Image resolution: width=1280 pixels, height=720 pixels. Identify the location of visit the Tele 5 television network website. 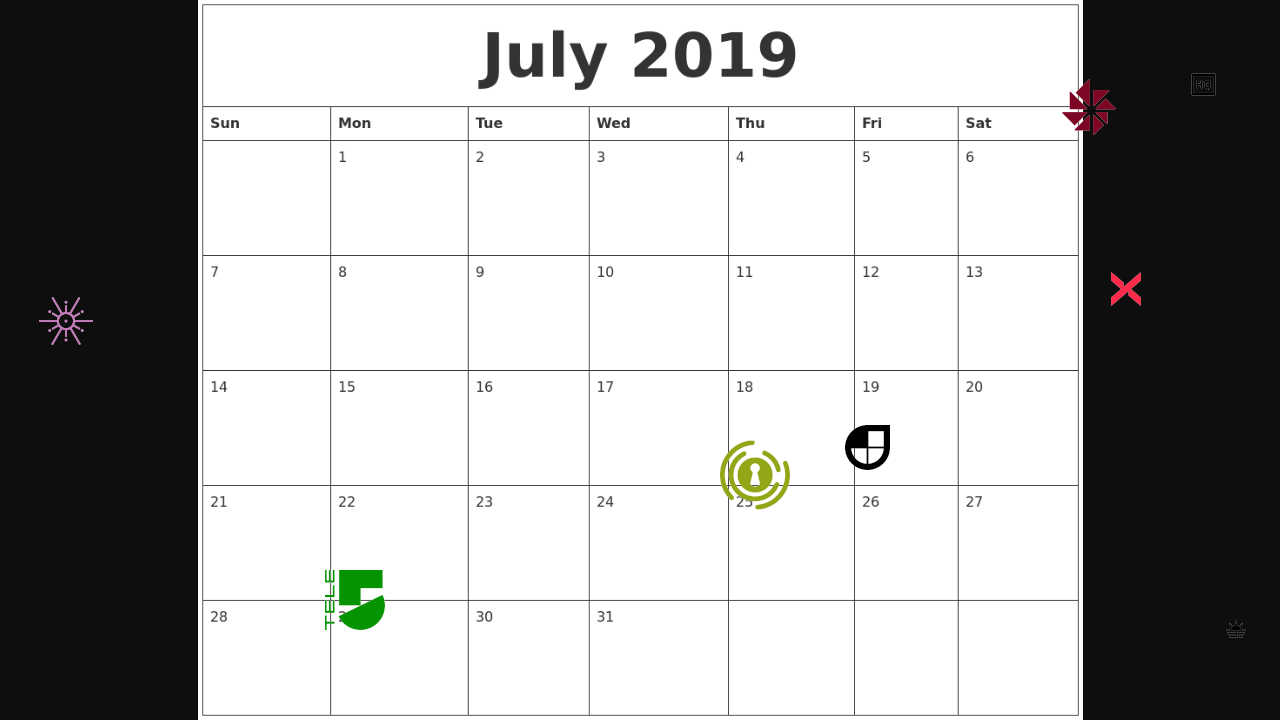
(355, 600).